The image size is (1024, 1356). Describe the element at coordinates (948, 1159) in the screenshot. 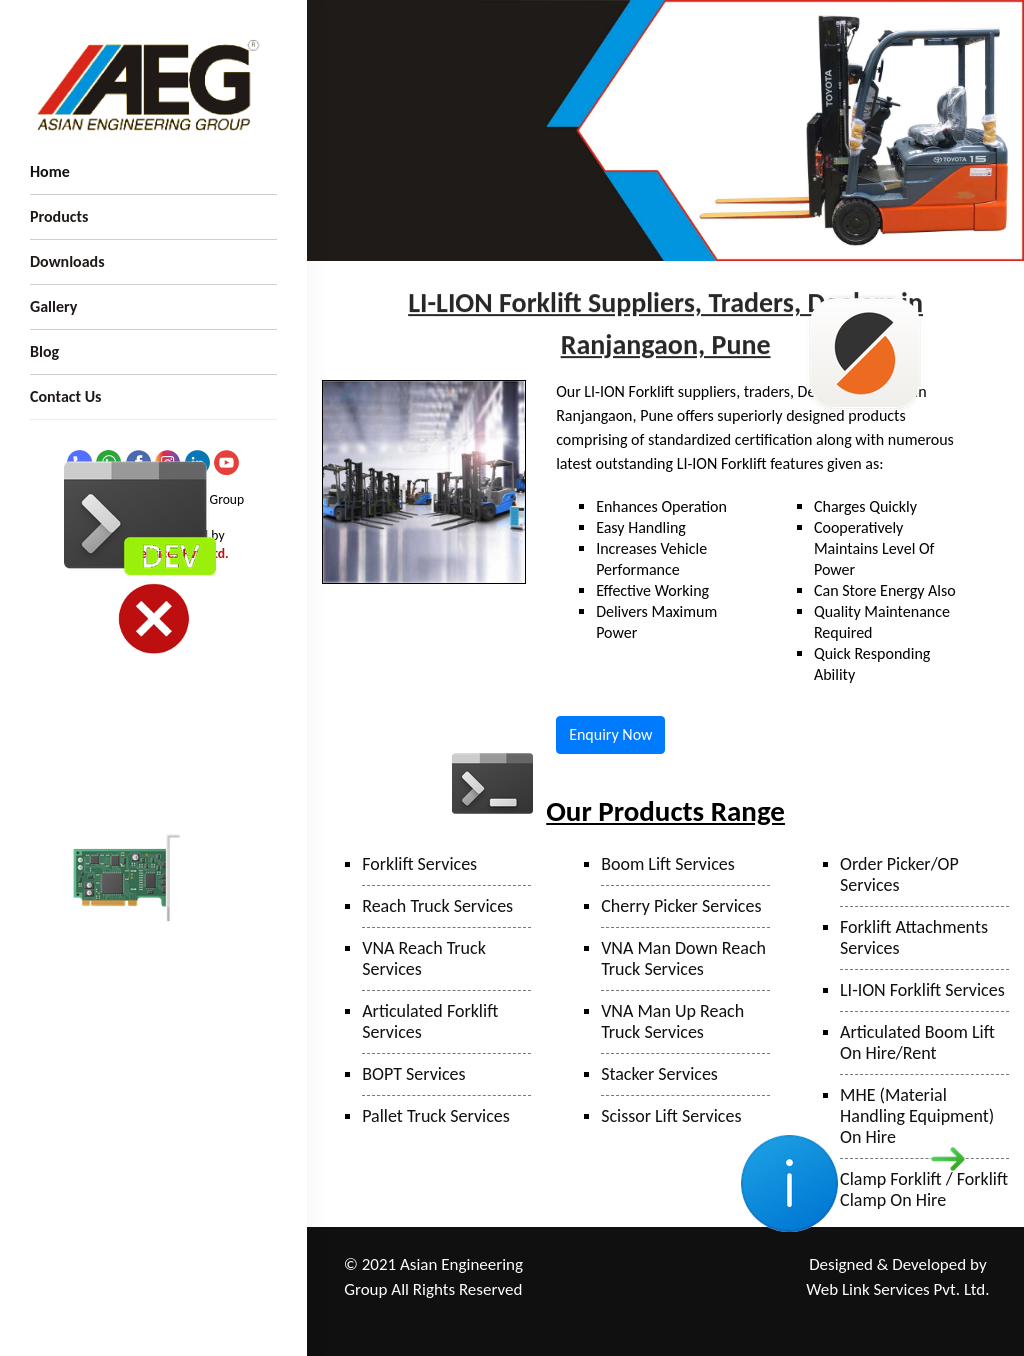

I see `move a file or folder to a new location` at that location.